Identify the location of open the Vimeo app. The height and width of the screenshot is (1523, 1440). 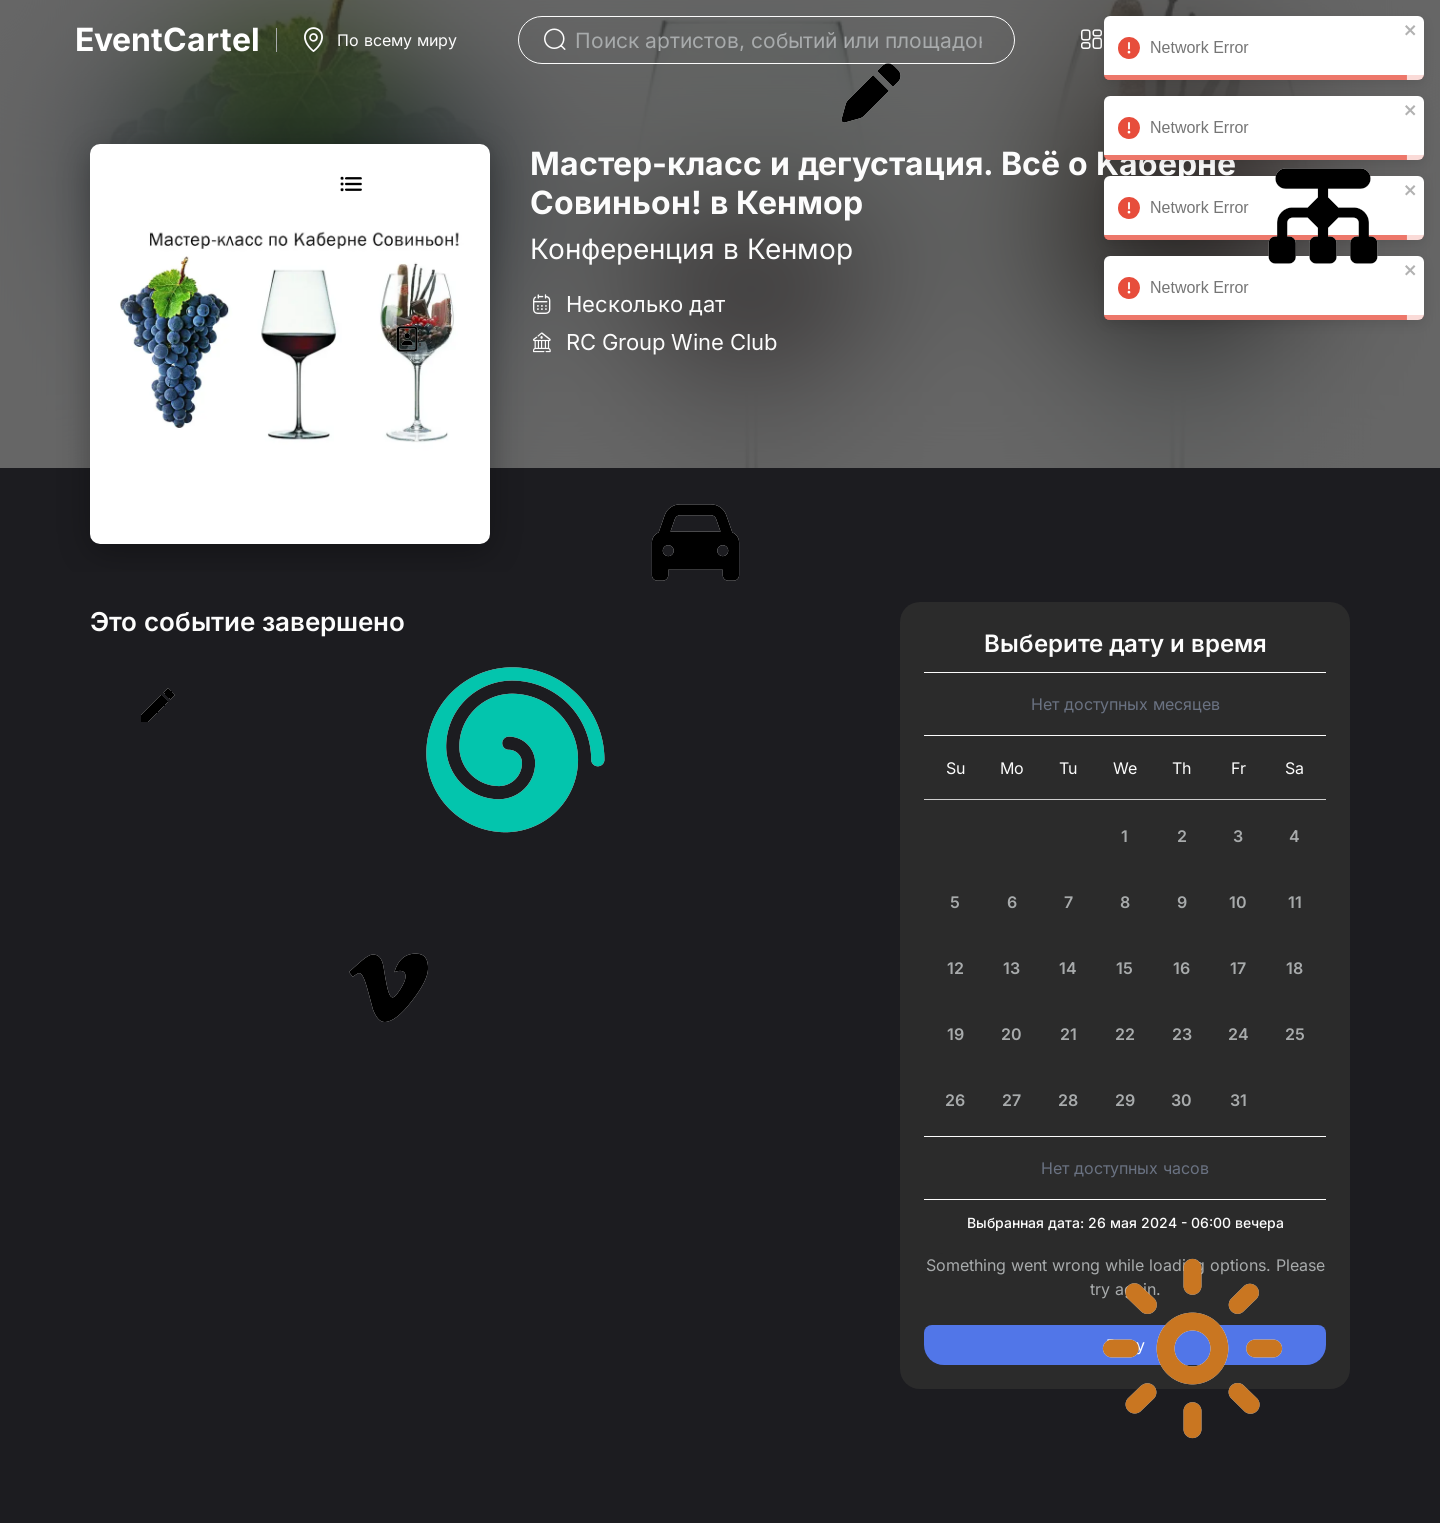
(388, 987).